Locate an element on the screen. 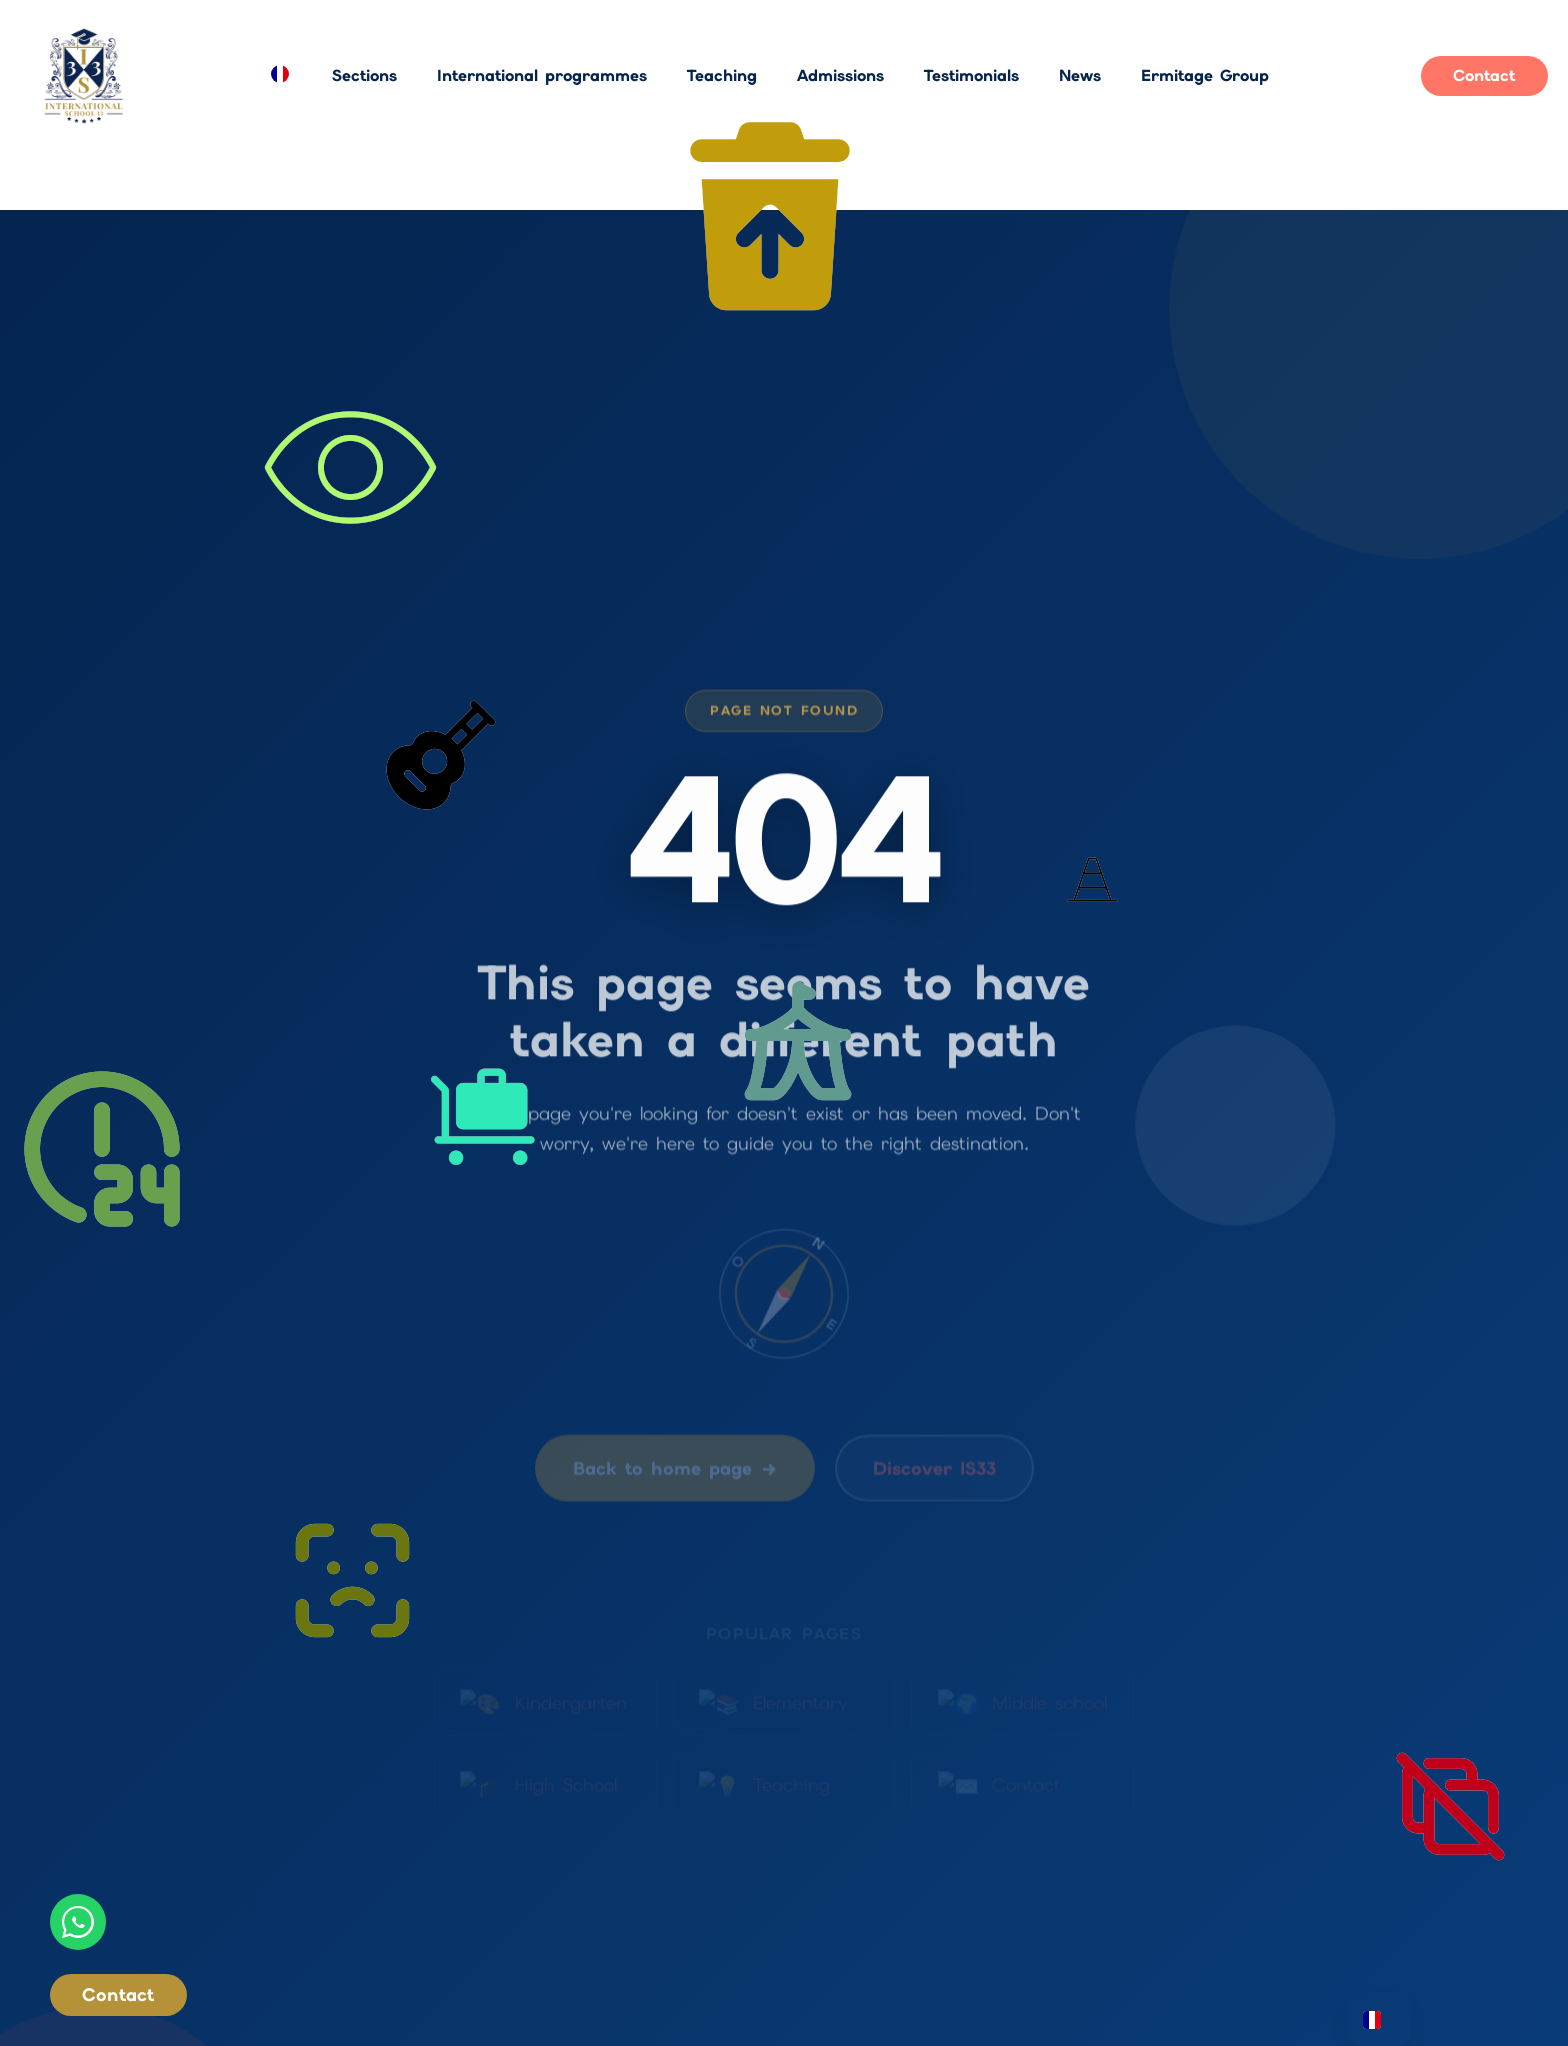  view or preview content is located at coordinates (350, 467).